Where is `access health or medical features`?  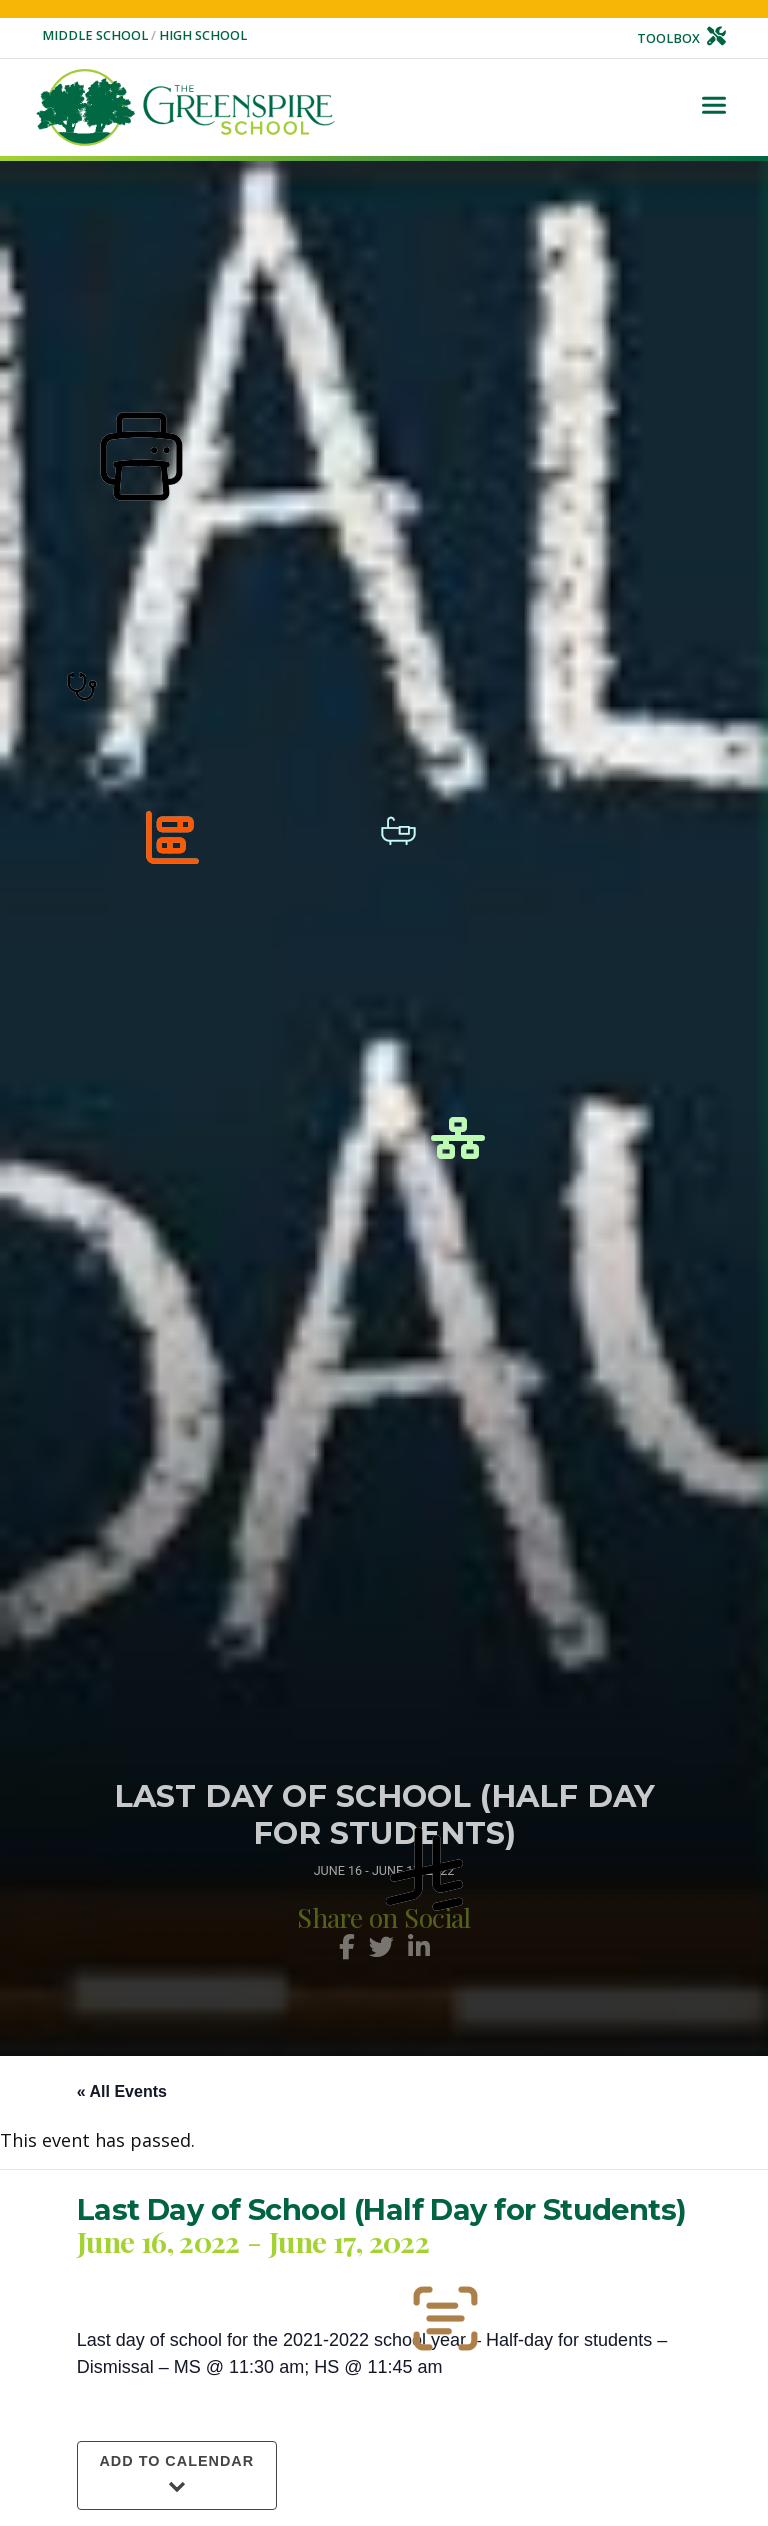
access health or medical features is located at coordinates (82, 687).